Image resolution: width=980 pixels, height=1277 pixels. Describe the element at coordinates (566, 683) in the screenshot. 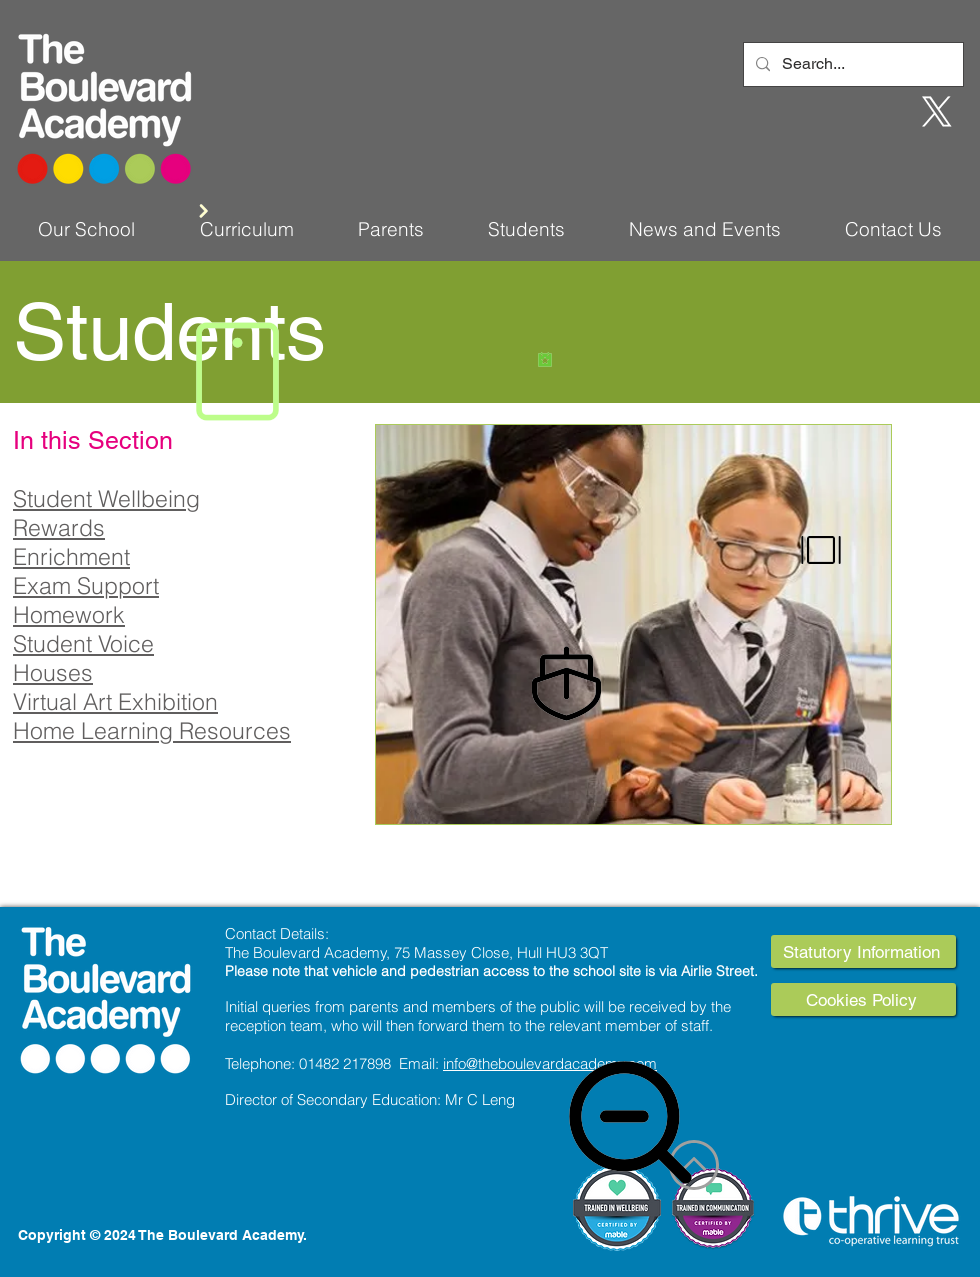

I see `access boat or marine transportation options` at that location.